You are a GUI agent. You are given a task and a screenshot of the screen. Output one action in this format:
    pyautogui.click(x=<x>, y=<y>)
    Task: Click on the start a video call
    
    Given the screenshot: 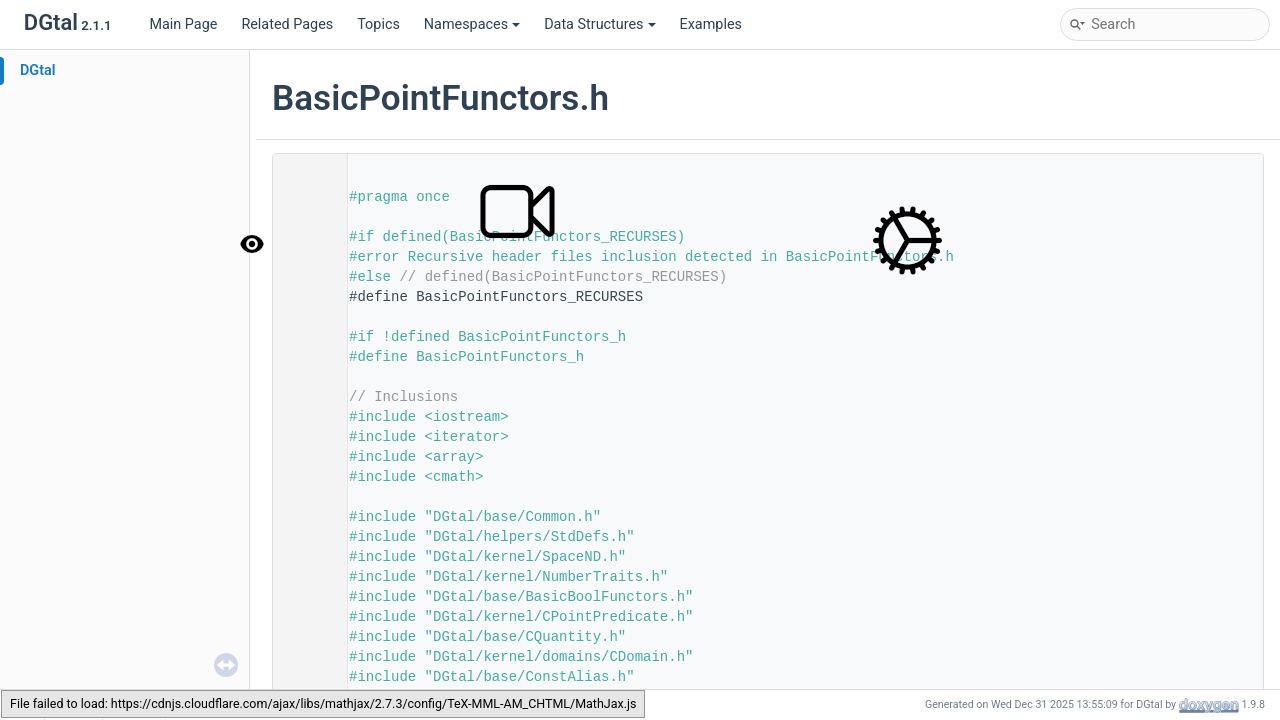 What is the action you would take?
    pyautogui.click(x=517, y=211)
    